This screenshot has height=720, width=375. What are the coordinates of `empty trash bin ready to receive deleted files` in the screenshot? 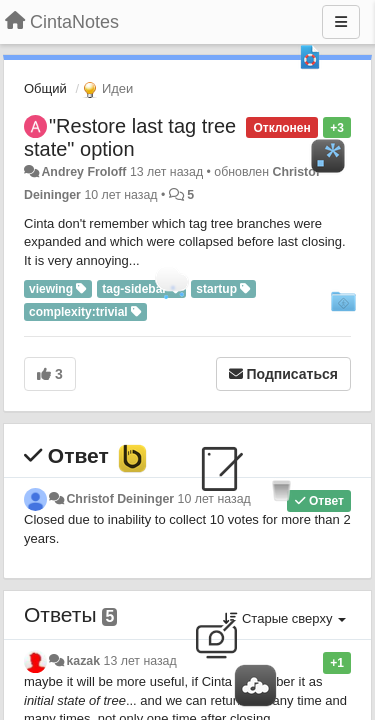 It's located at (281, 490).